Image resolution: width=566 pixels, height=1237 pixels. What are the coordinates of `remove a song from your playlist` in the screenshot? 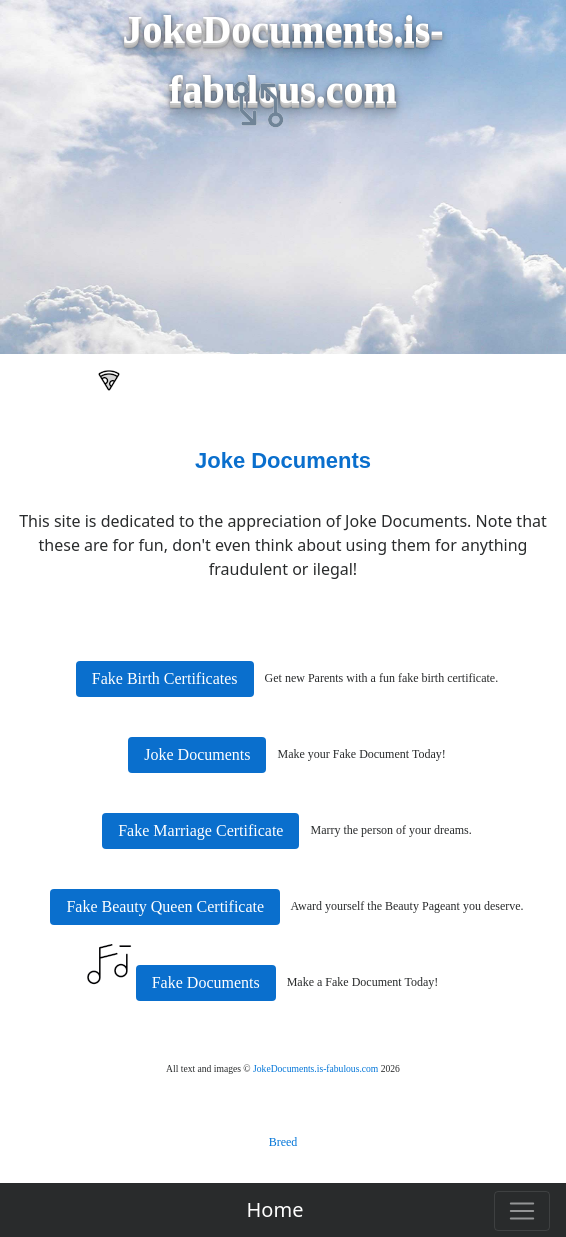 It's located at (110, 963).